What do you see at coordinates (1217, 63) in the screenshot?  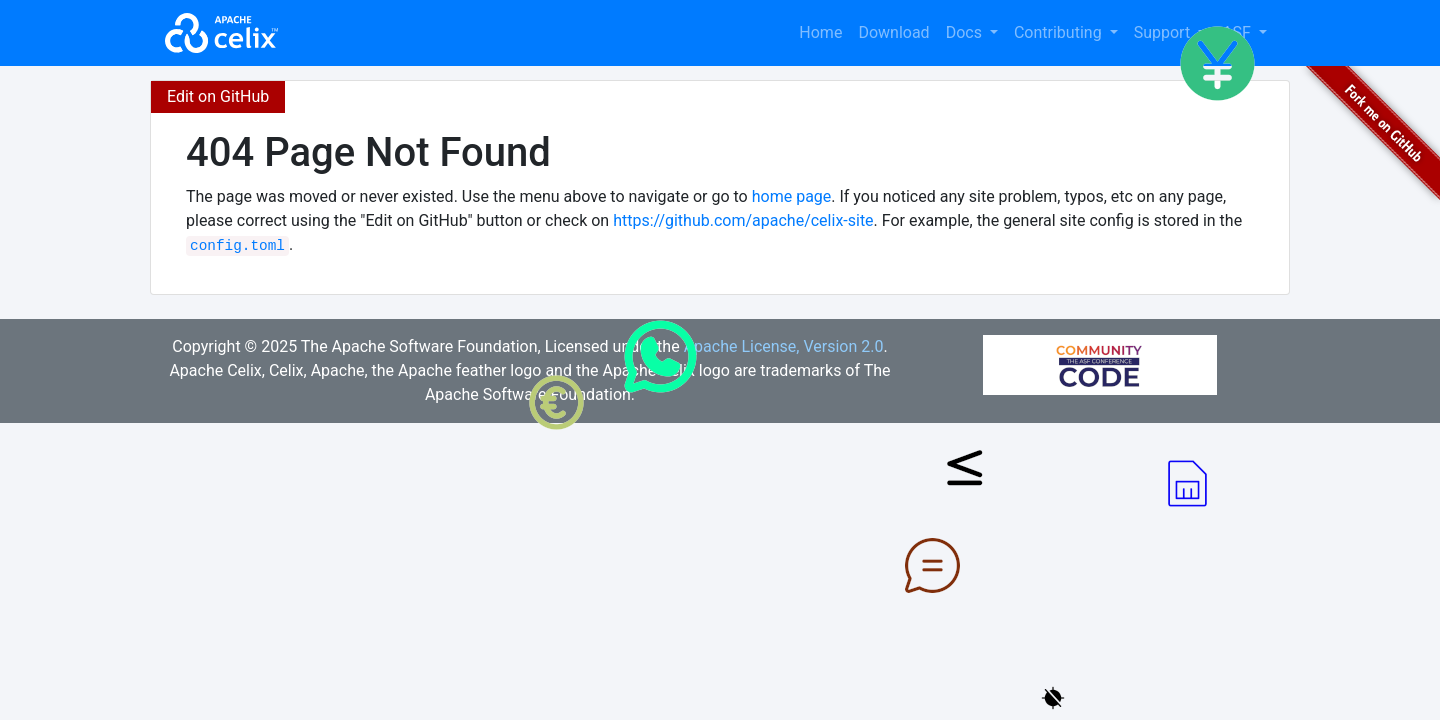 I see `view or select Japanese yen currency` at bounding box center [1217, 63].